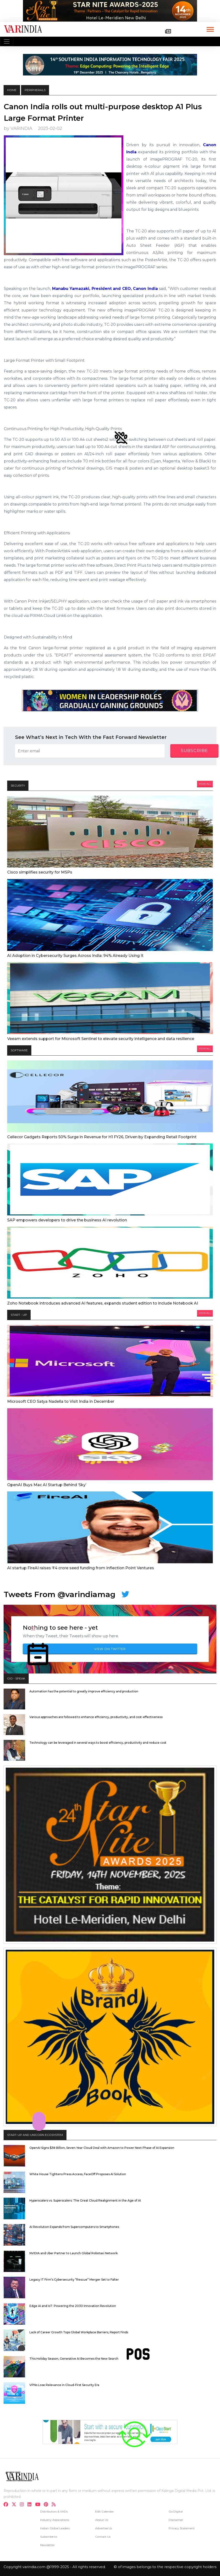 Image resolution: width=220 pixels, height=2576 pixels. What do you see at coordinates (33, 1629) in the screenshot?
I see `cancel or delete a scheduled event` at bounding box center [33, 1629].